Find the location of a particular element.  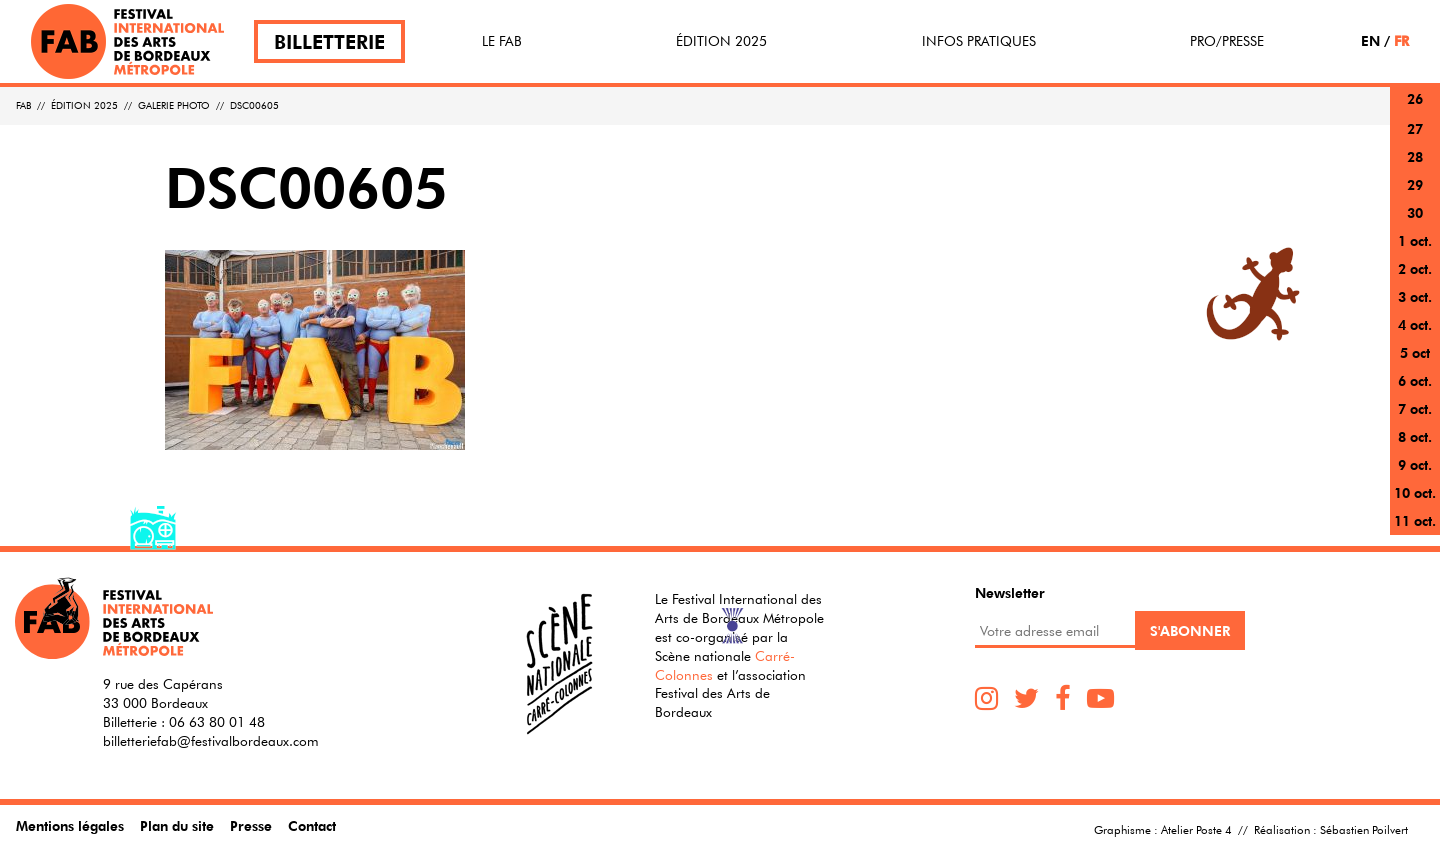

indicates item has been discarded or trashed is located at coordinates (61, 601).